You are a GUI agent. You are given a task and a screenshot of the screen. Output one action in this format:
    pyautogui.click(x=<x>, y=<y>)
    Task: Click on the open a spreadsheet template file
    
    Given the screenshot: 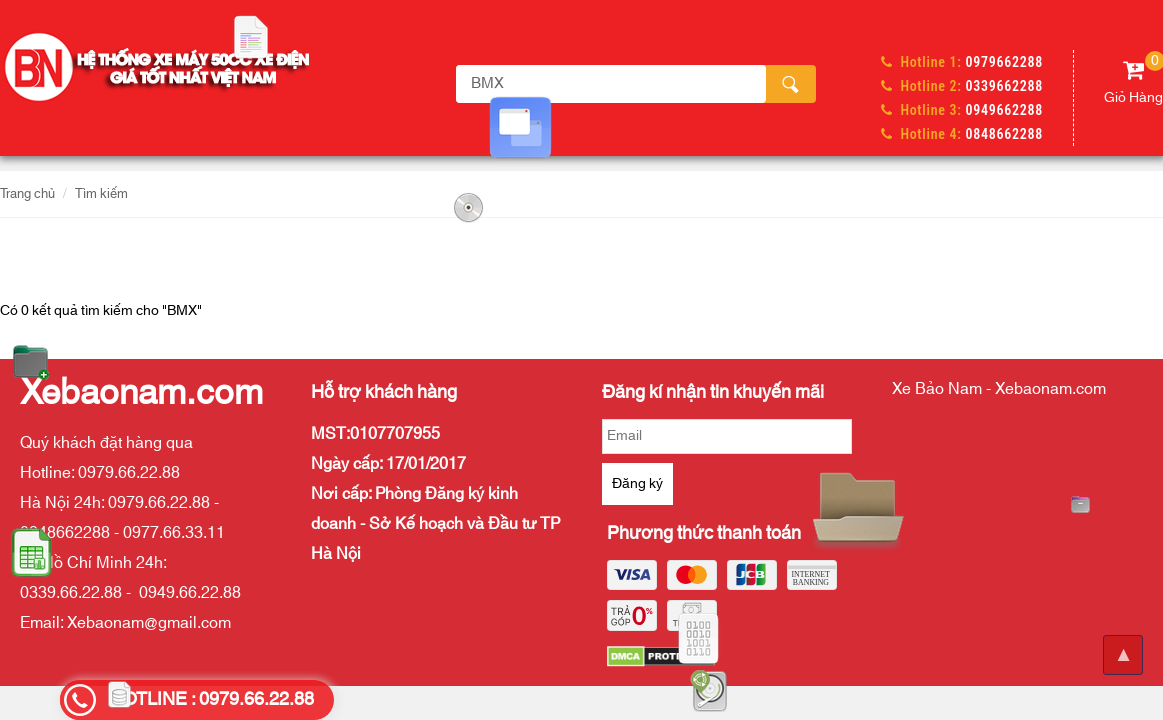 What is the action you would take?
    pyautogui.click(x=31, y=552)
    